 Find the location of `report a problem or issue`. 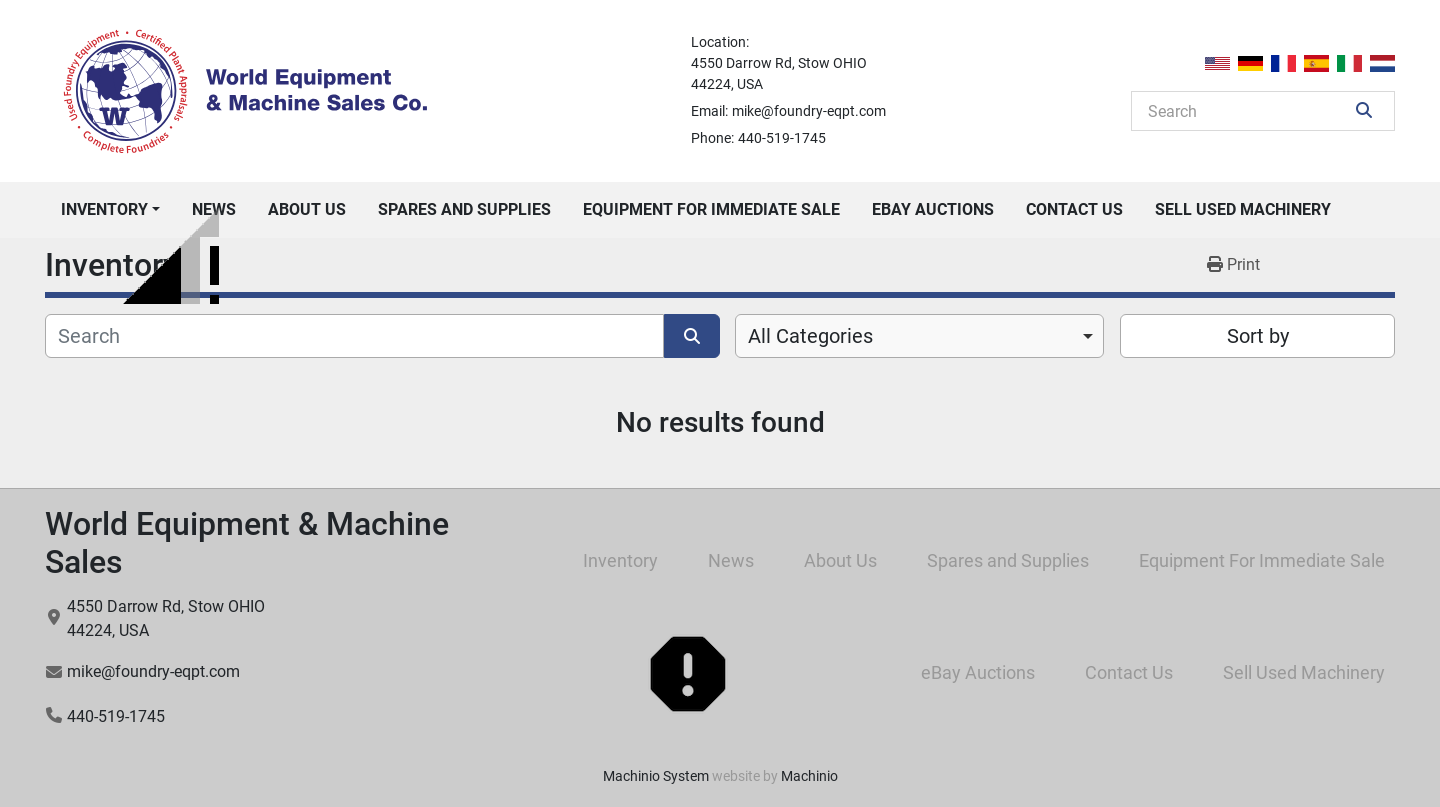

report a problem or issue is located at coordinates (688, 674).